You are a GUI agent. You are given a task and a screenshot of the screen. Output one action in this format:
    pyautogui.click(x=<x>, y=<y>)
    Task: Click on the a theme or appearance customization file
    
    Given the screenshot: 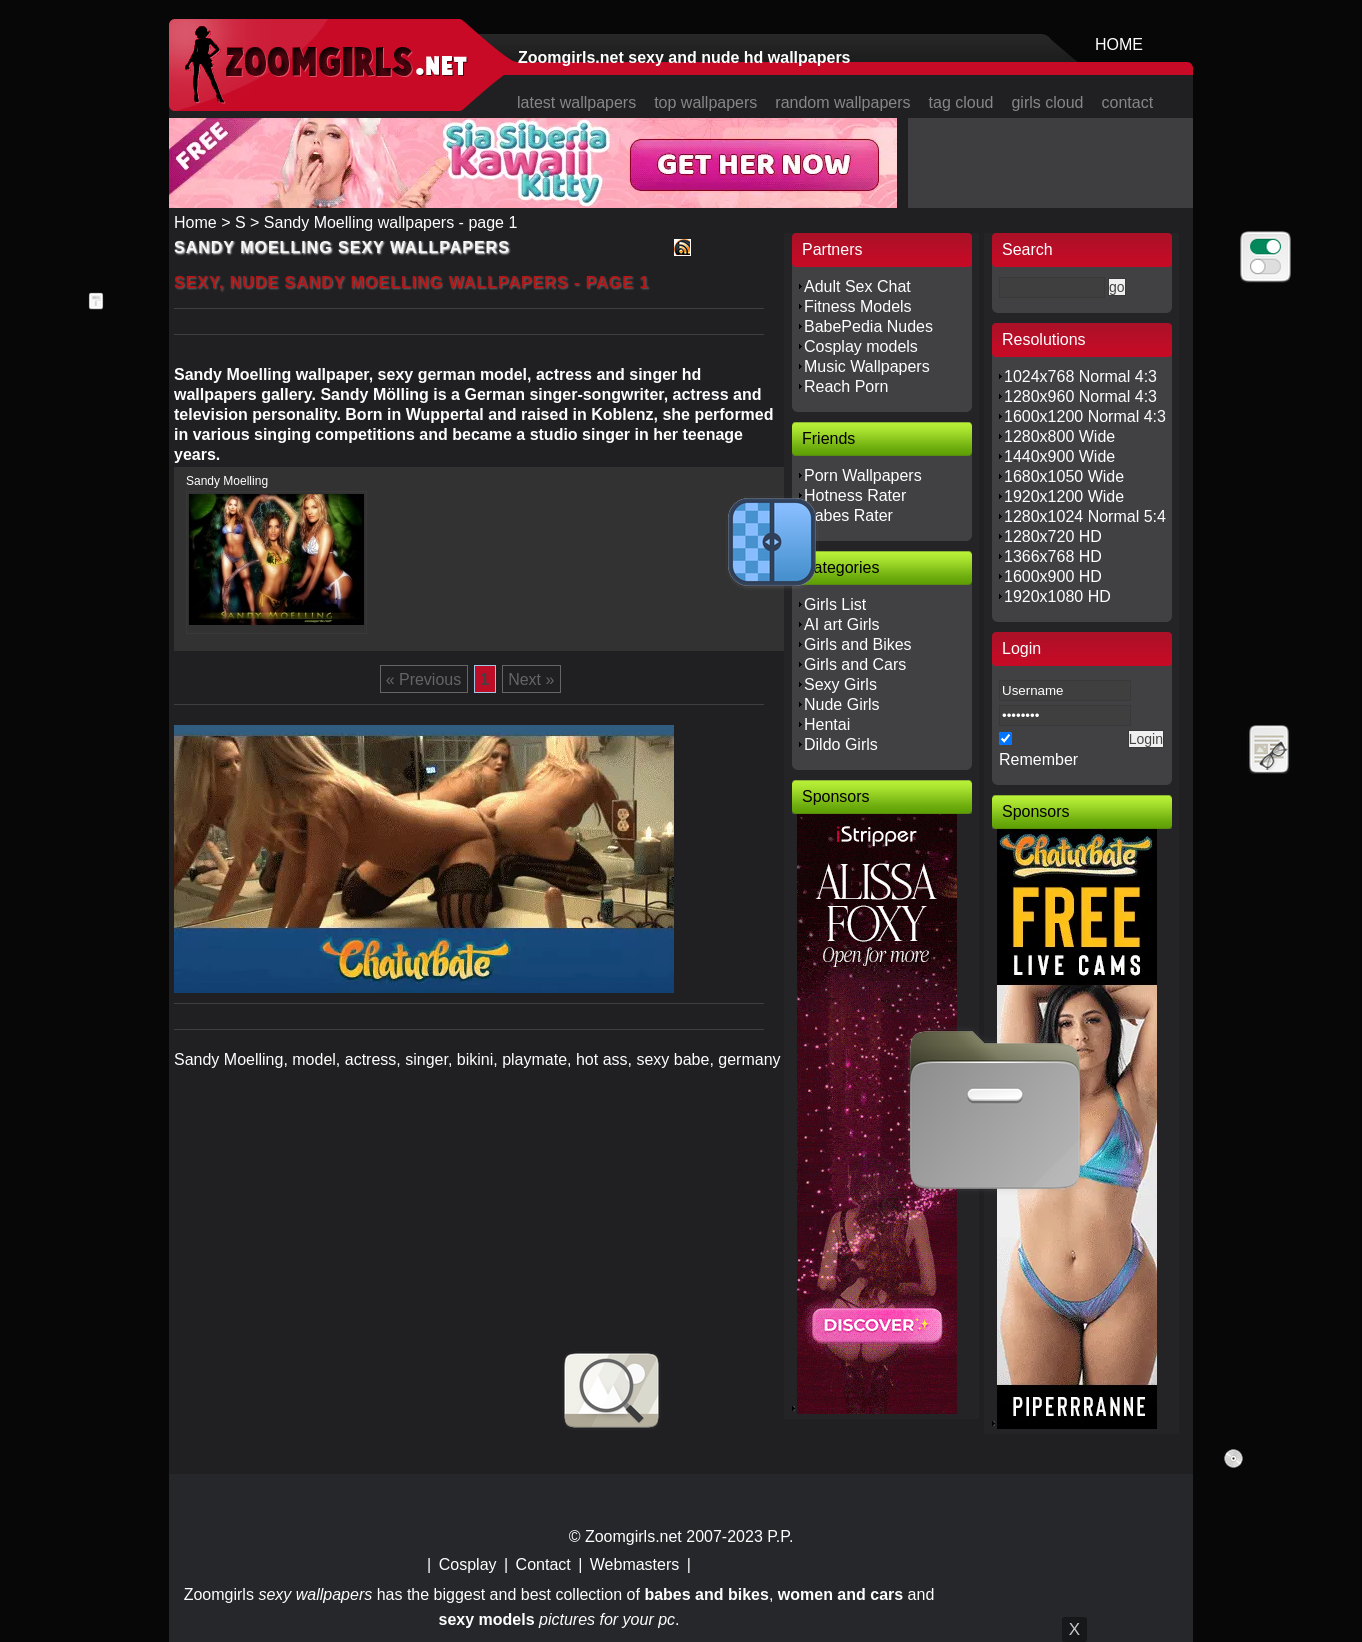 What is the action you would take?
    pyautogui.click(x=96, y=301)
    